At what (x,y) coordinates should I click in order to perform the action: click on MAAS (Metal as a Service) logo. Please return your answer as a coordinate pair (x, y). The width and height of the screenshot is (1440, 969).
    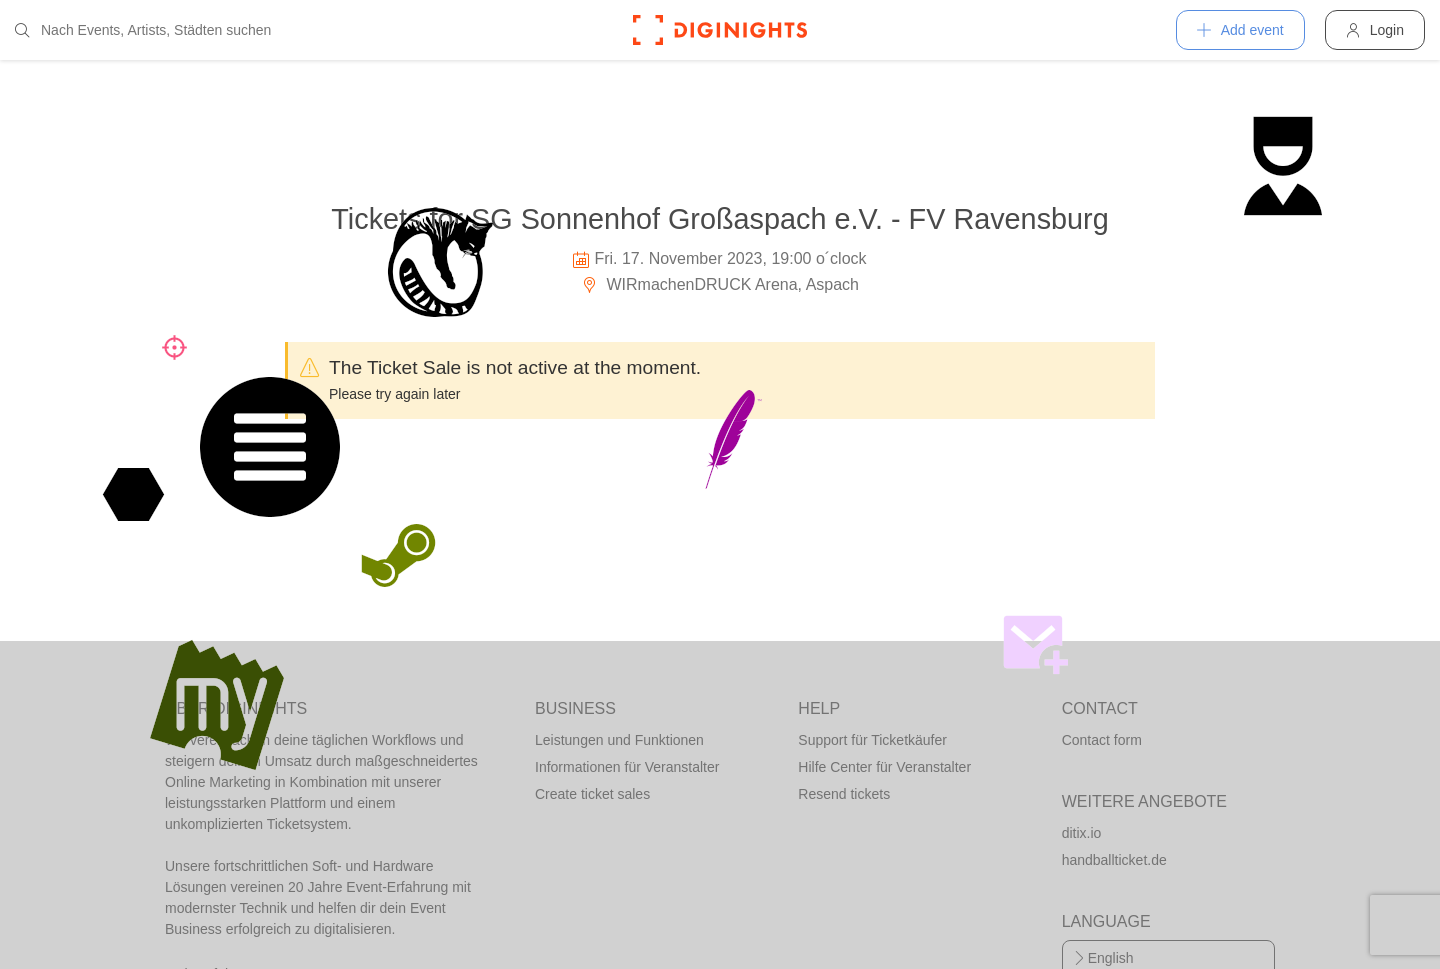
    Looking at the image, I should click on (270, 447).